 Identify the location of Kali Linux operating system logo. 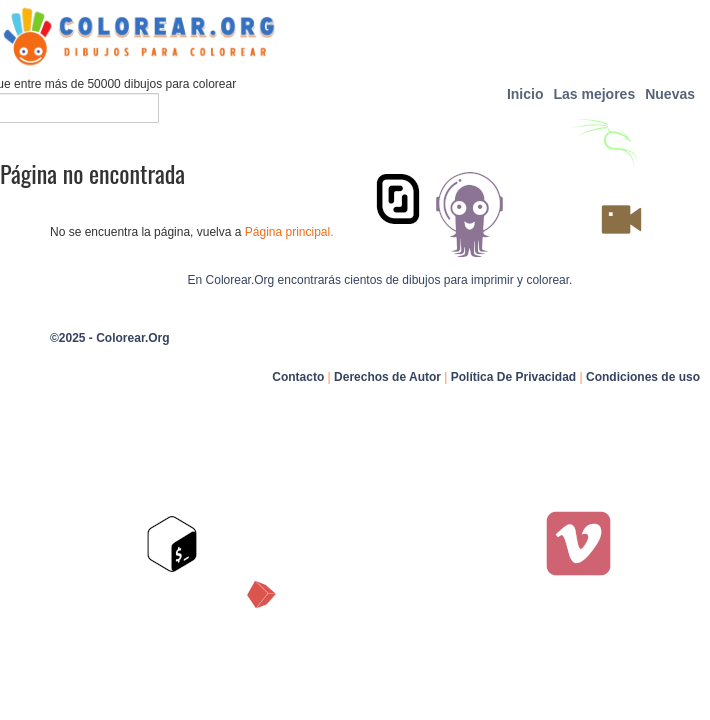
(604, 143).